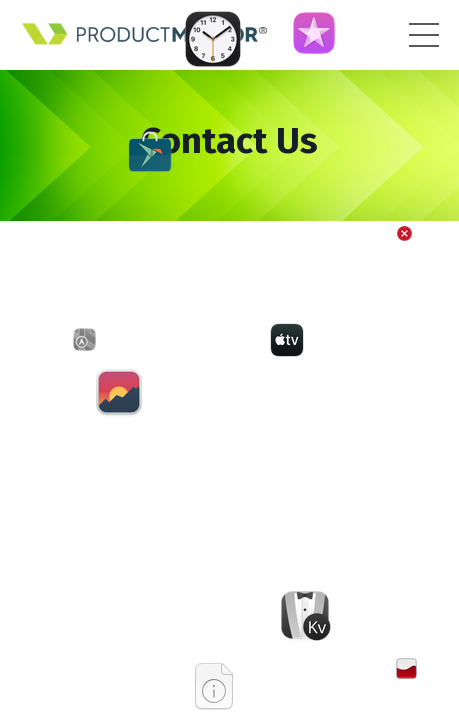 The image size is (459, 720). Describe the element at coordinates (150, 155) in the screenshot. I see `open the snap store to browse and install applications` at that location.